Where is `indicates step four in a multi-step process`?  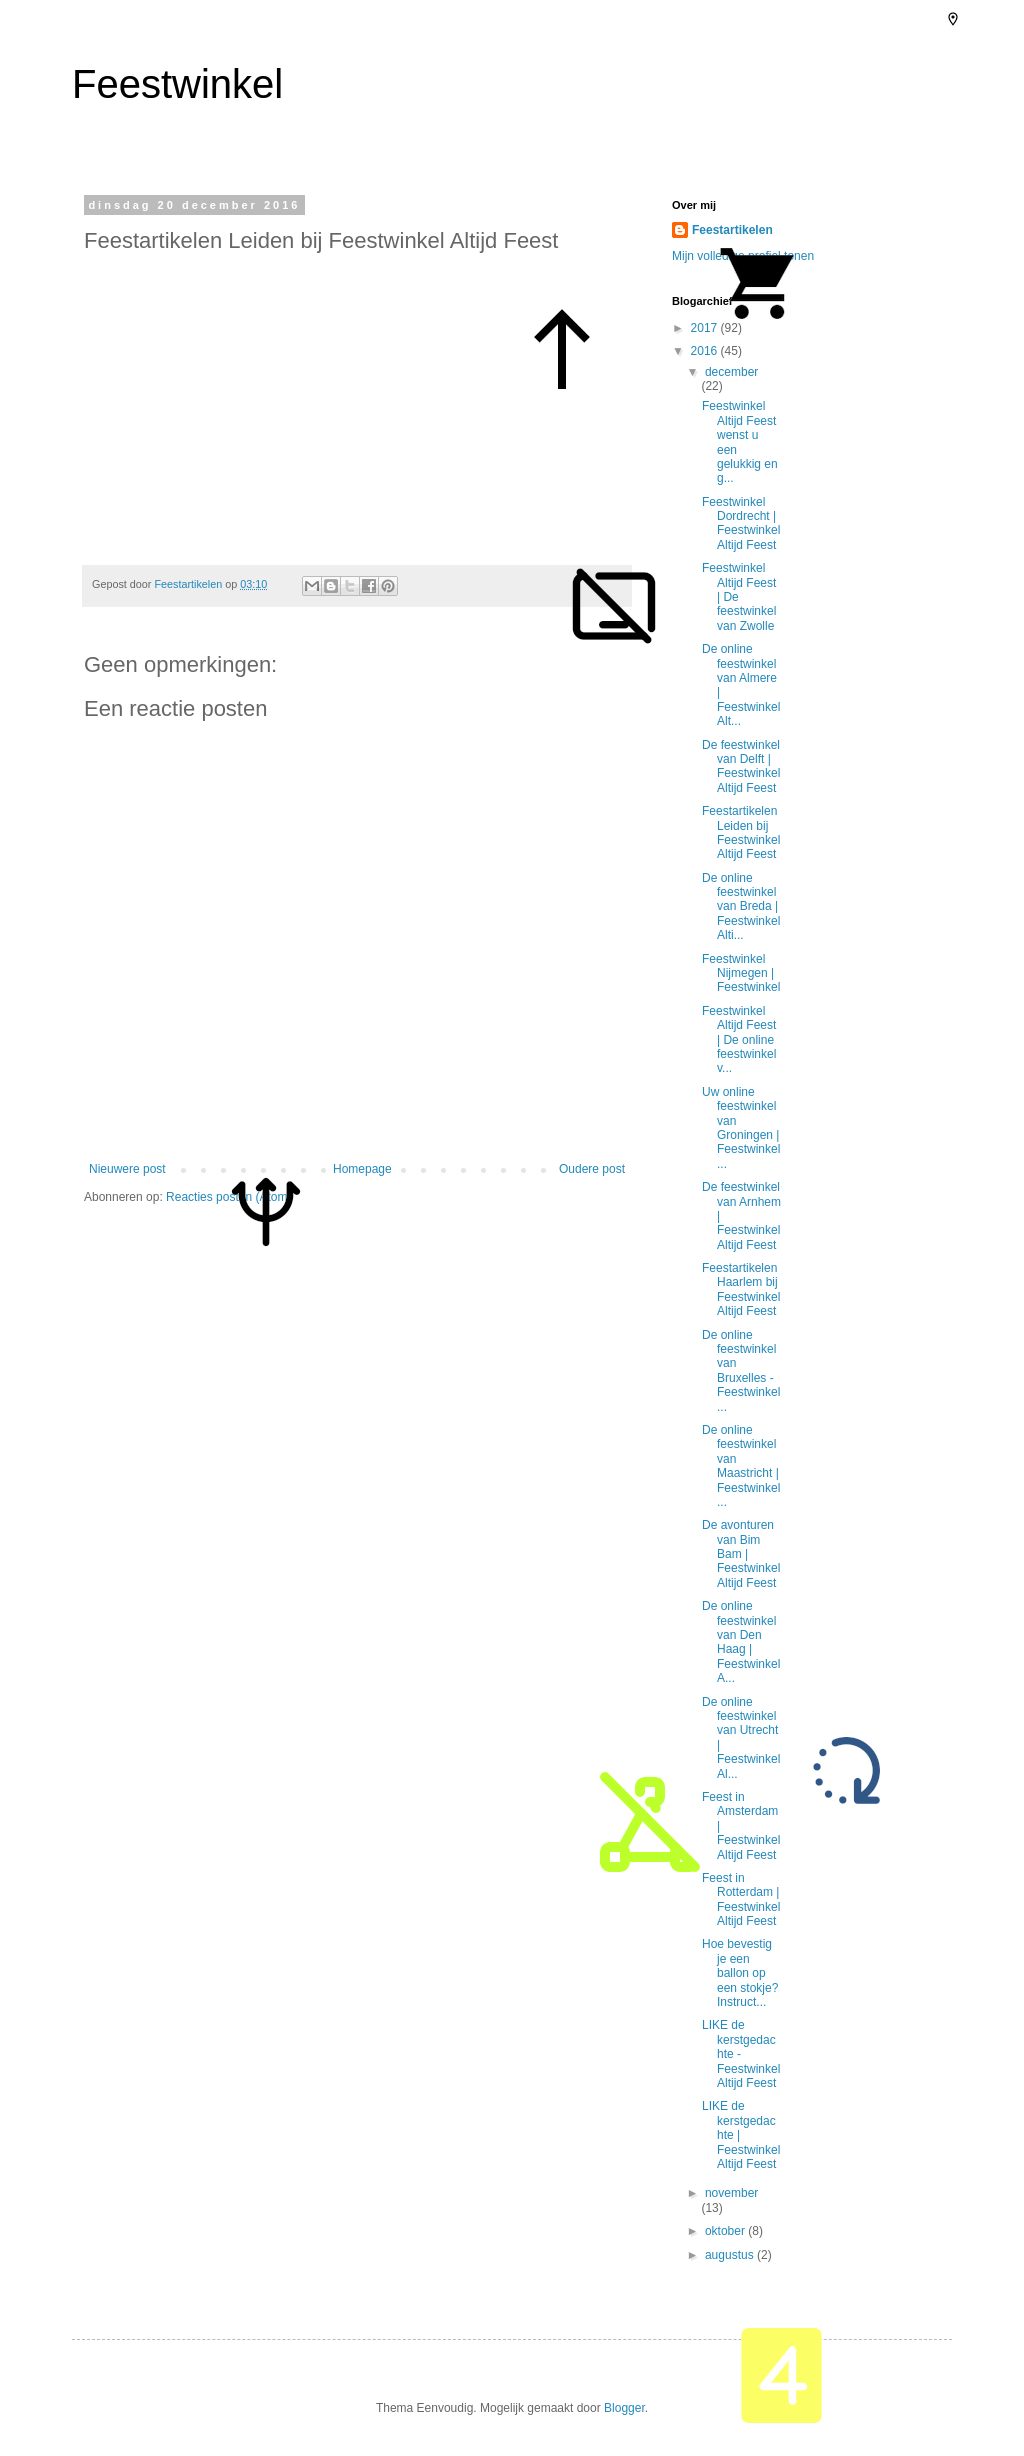
indicates step four in a multi-step process is located at coordinates (781, 2375).